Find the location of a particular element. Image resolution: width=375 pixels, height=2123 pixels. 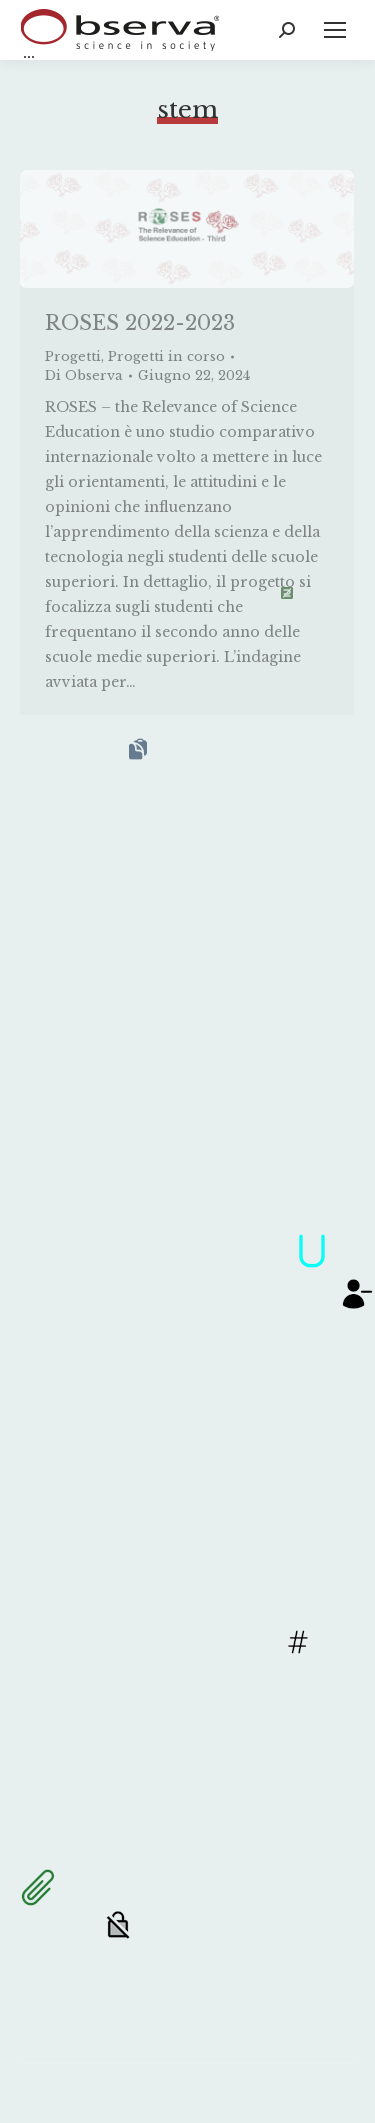

attach a file to your message is located at coordinates (38, 1887).